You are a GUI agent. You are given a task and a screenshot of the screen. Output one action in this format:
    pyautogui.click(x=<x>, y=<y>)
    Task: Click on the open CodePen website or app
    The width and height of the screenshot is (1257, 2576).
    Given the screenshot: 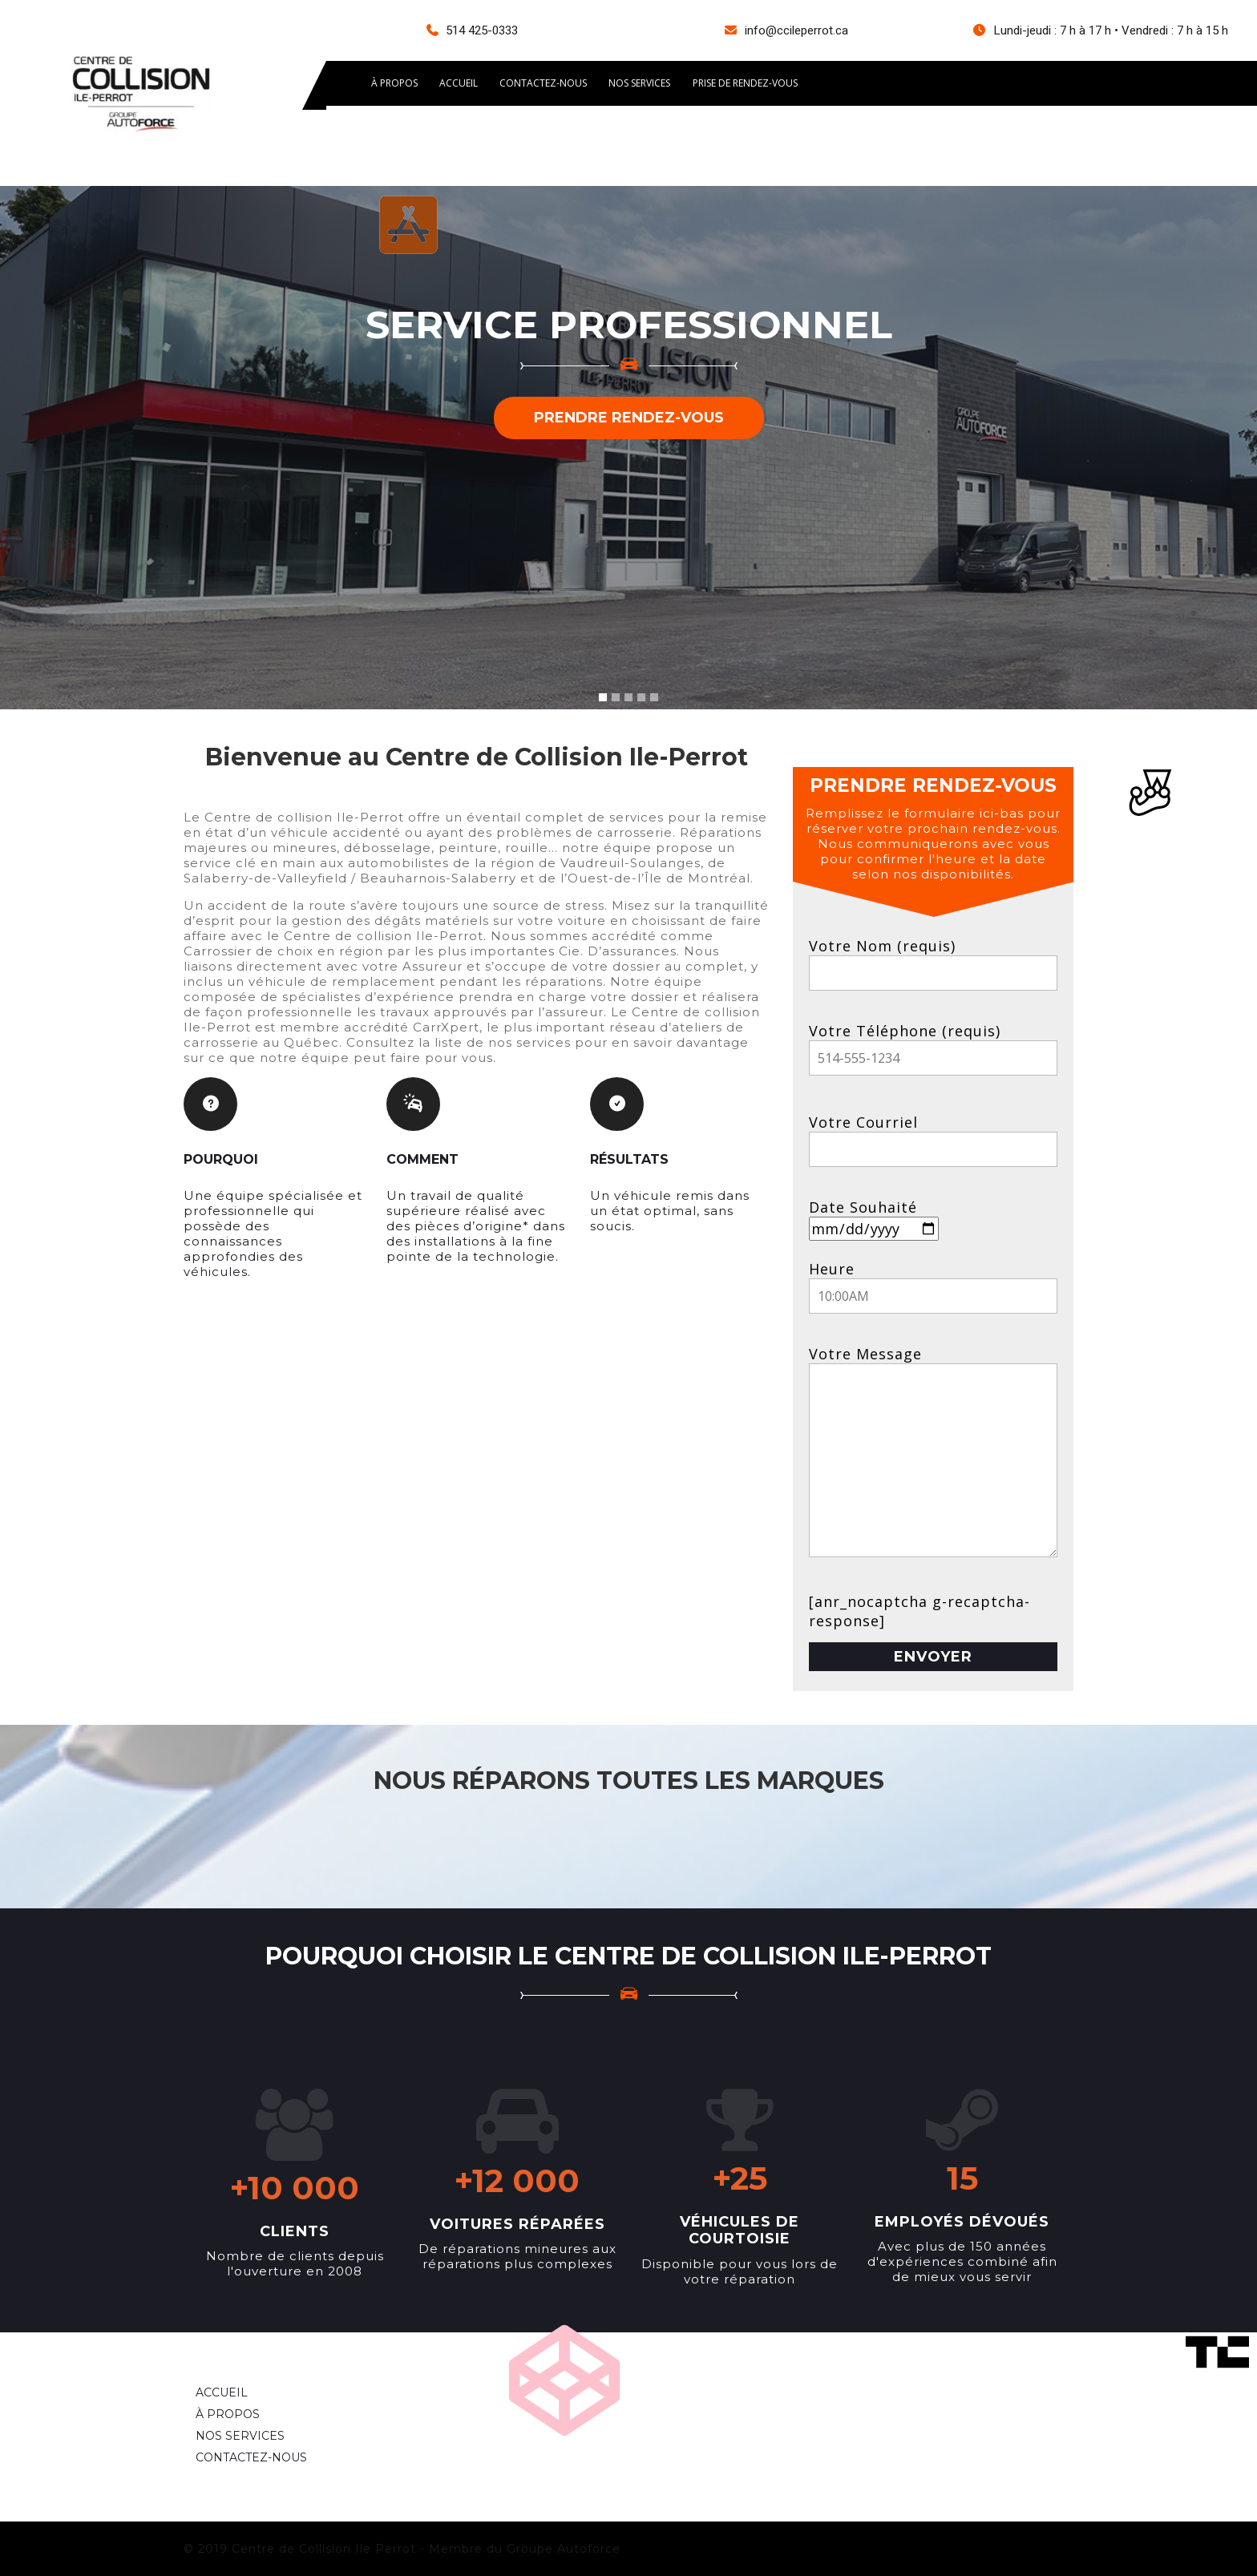 What is the action you would take?
    pyautogui.click(x=564, y=2380)
    